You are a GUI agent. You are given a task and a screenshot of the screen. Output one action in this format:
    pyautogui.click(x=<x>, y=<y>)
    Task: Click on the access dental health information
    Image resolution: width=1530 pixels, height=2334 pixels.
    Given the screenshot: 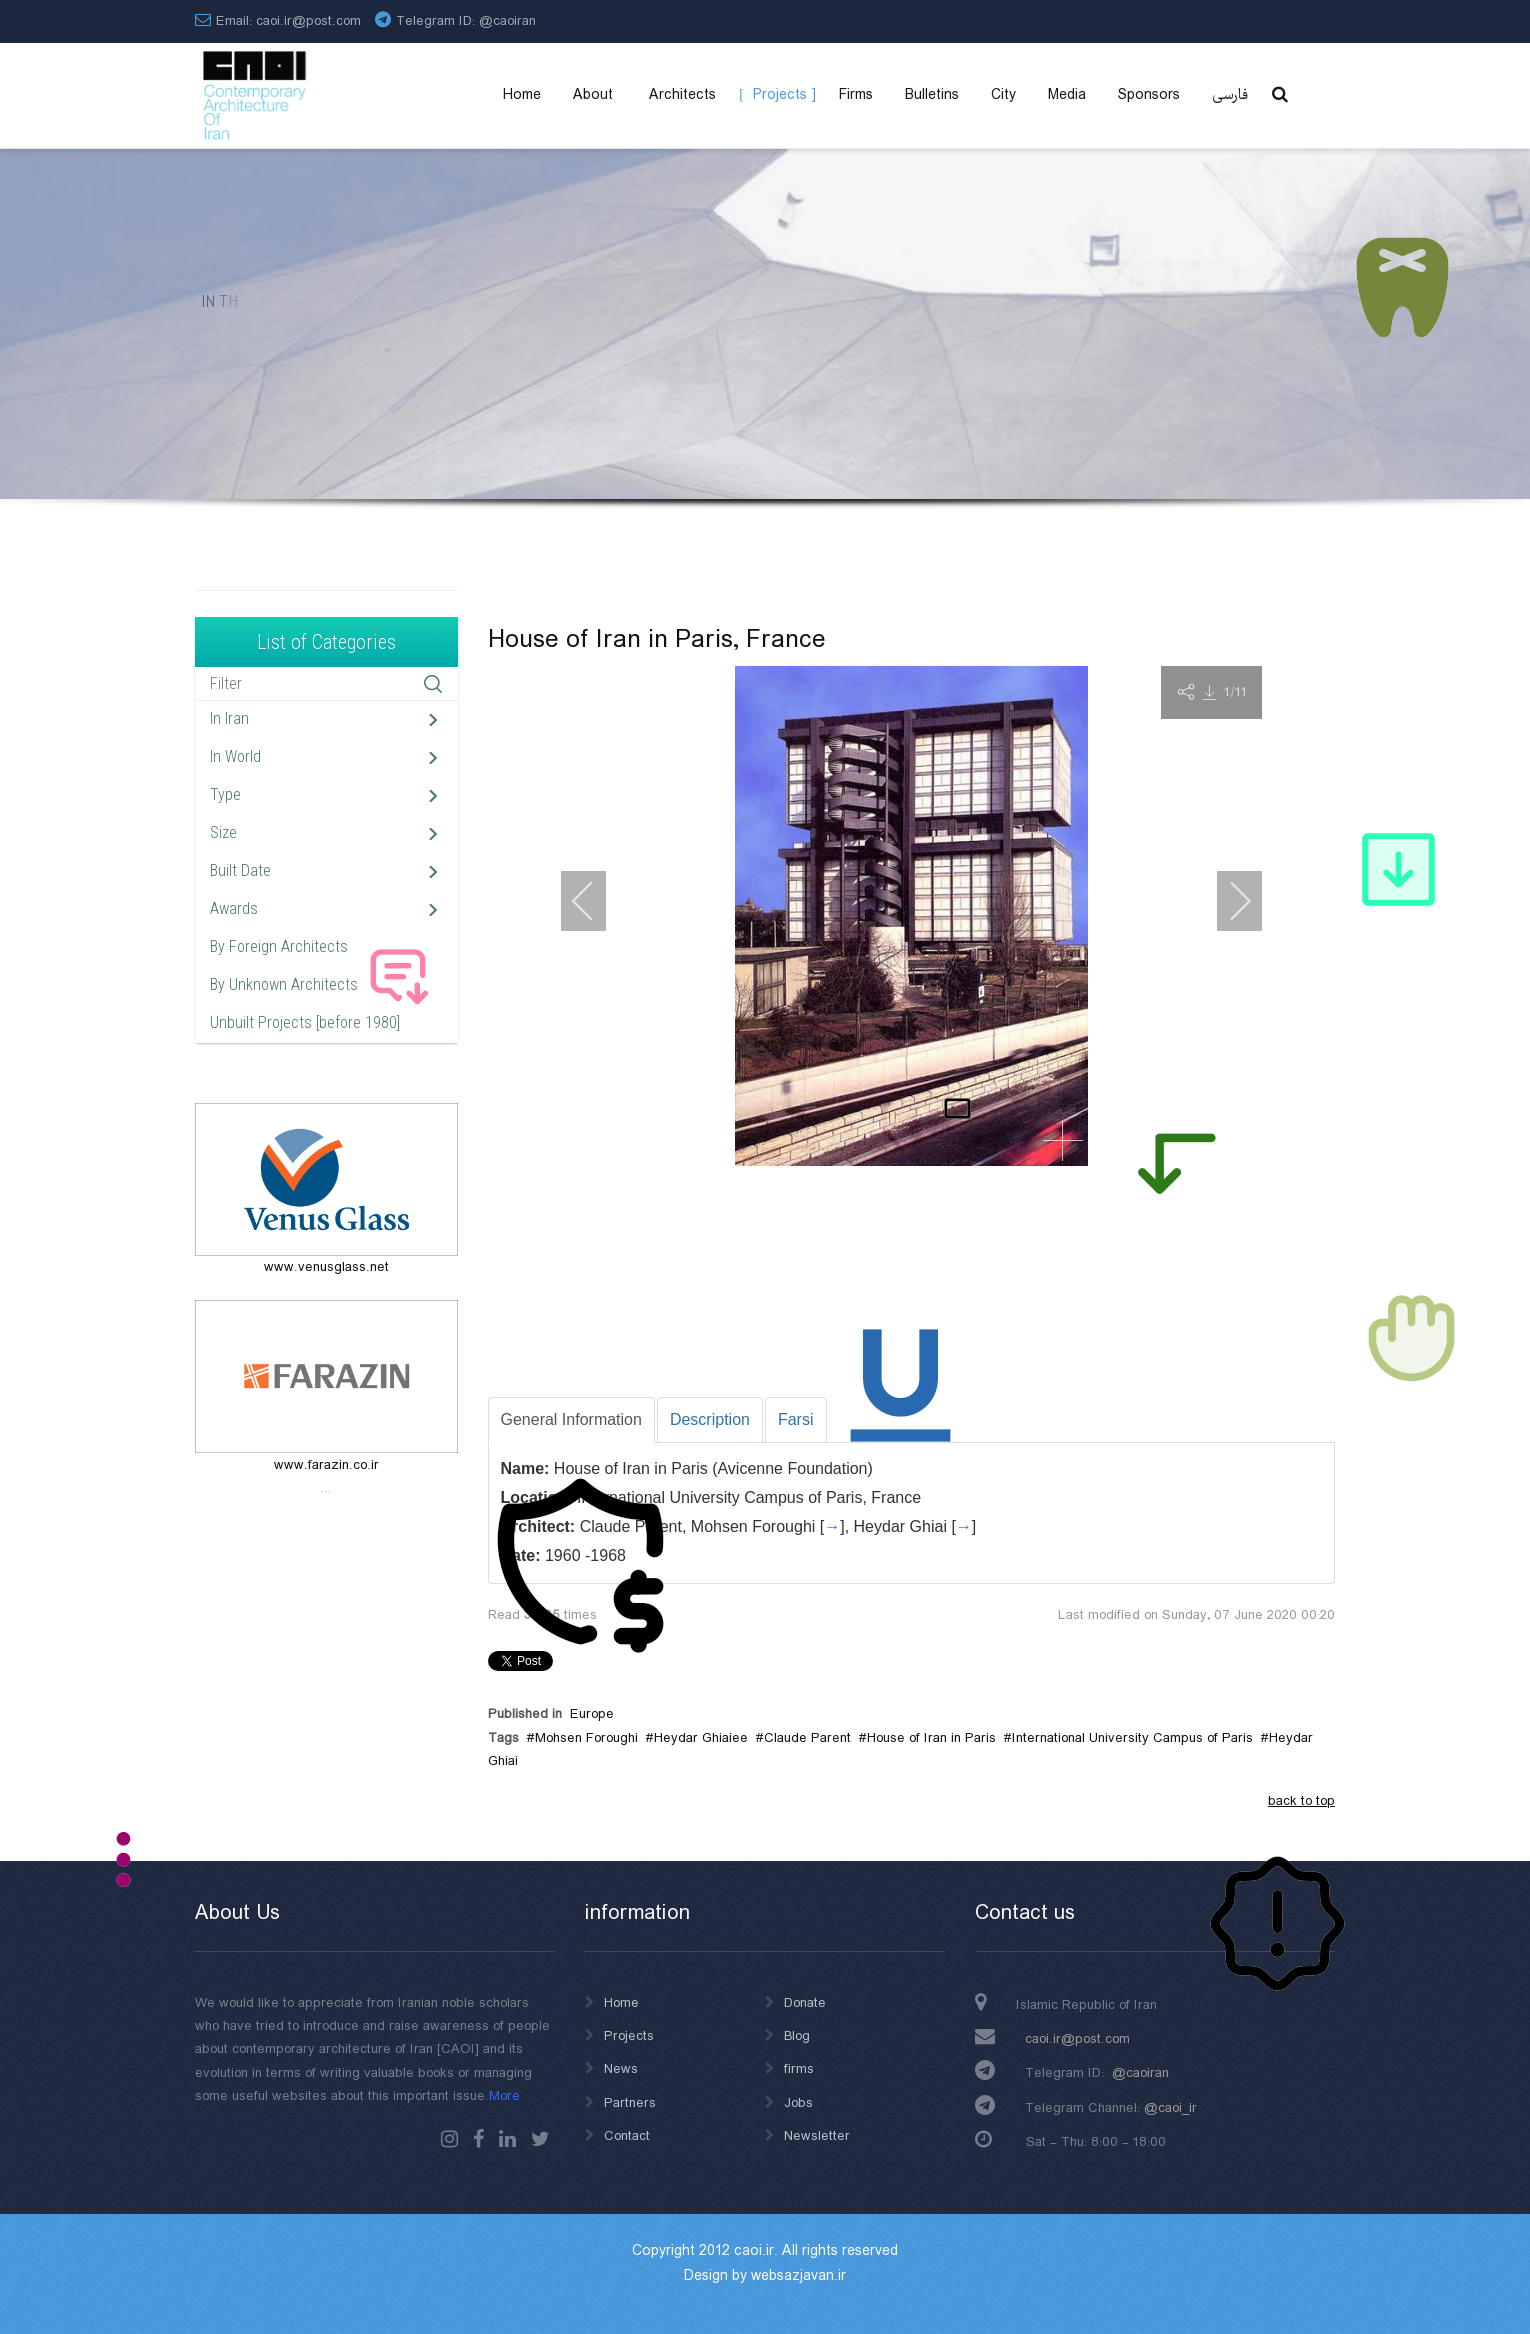 What is the action you would take?
    pyautogui.click(x=1402, y=287)
    